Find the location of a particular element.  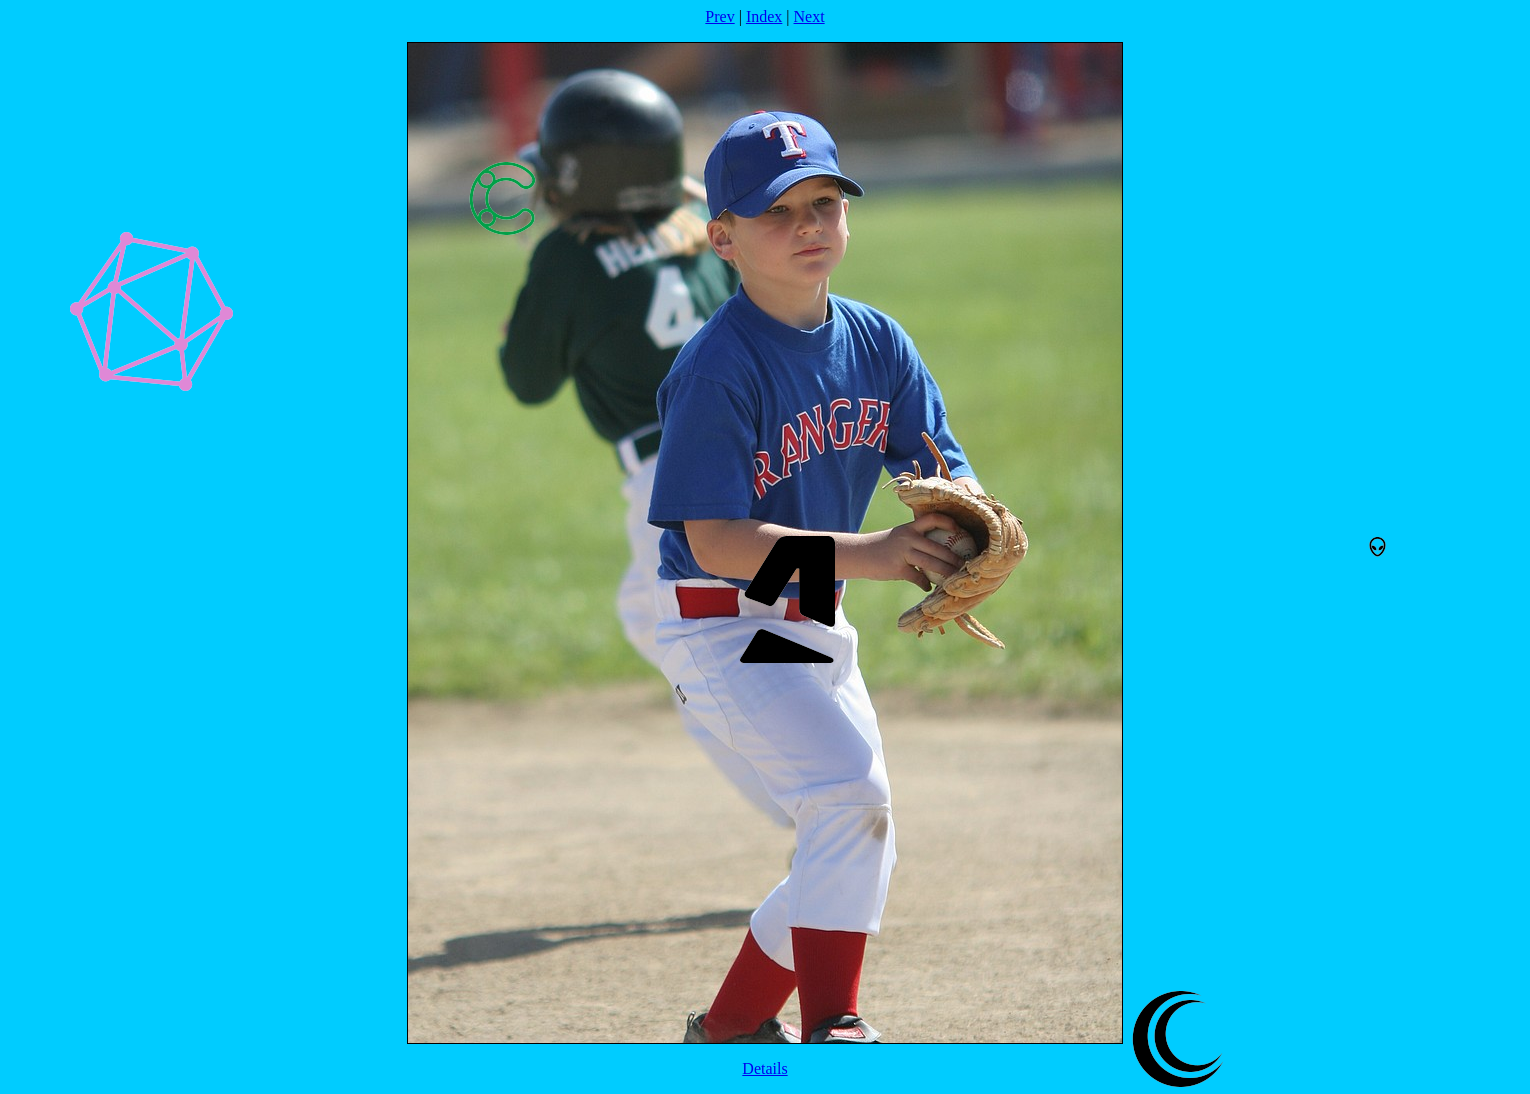

indicates sci-fi or extraterrestrial content is located at coordinates (1377, 546).